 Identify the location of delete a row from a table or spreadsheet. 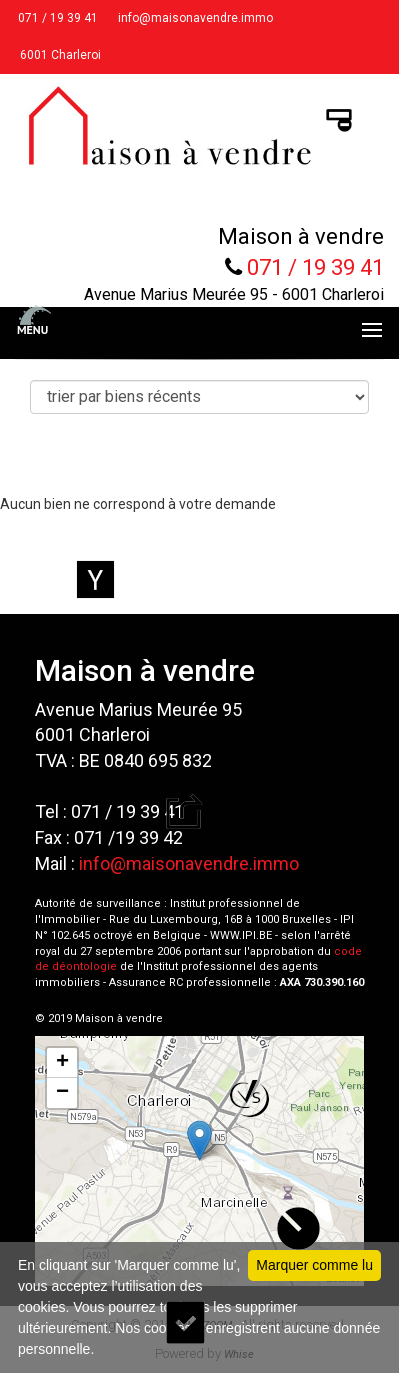
(339, 119).